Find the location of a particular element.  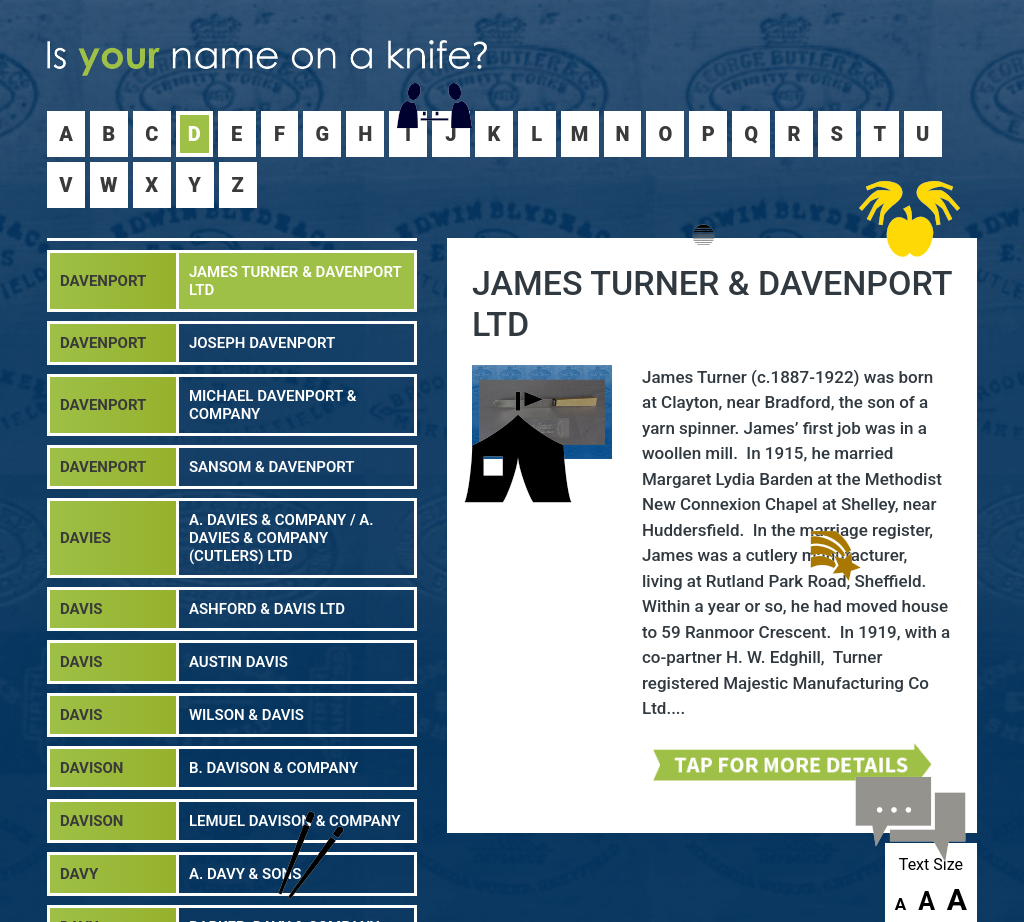

indicates a special achievement or rare reward is located at coordinates (837, 557).